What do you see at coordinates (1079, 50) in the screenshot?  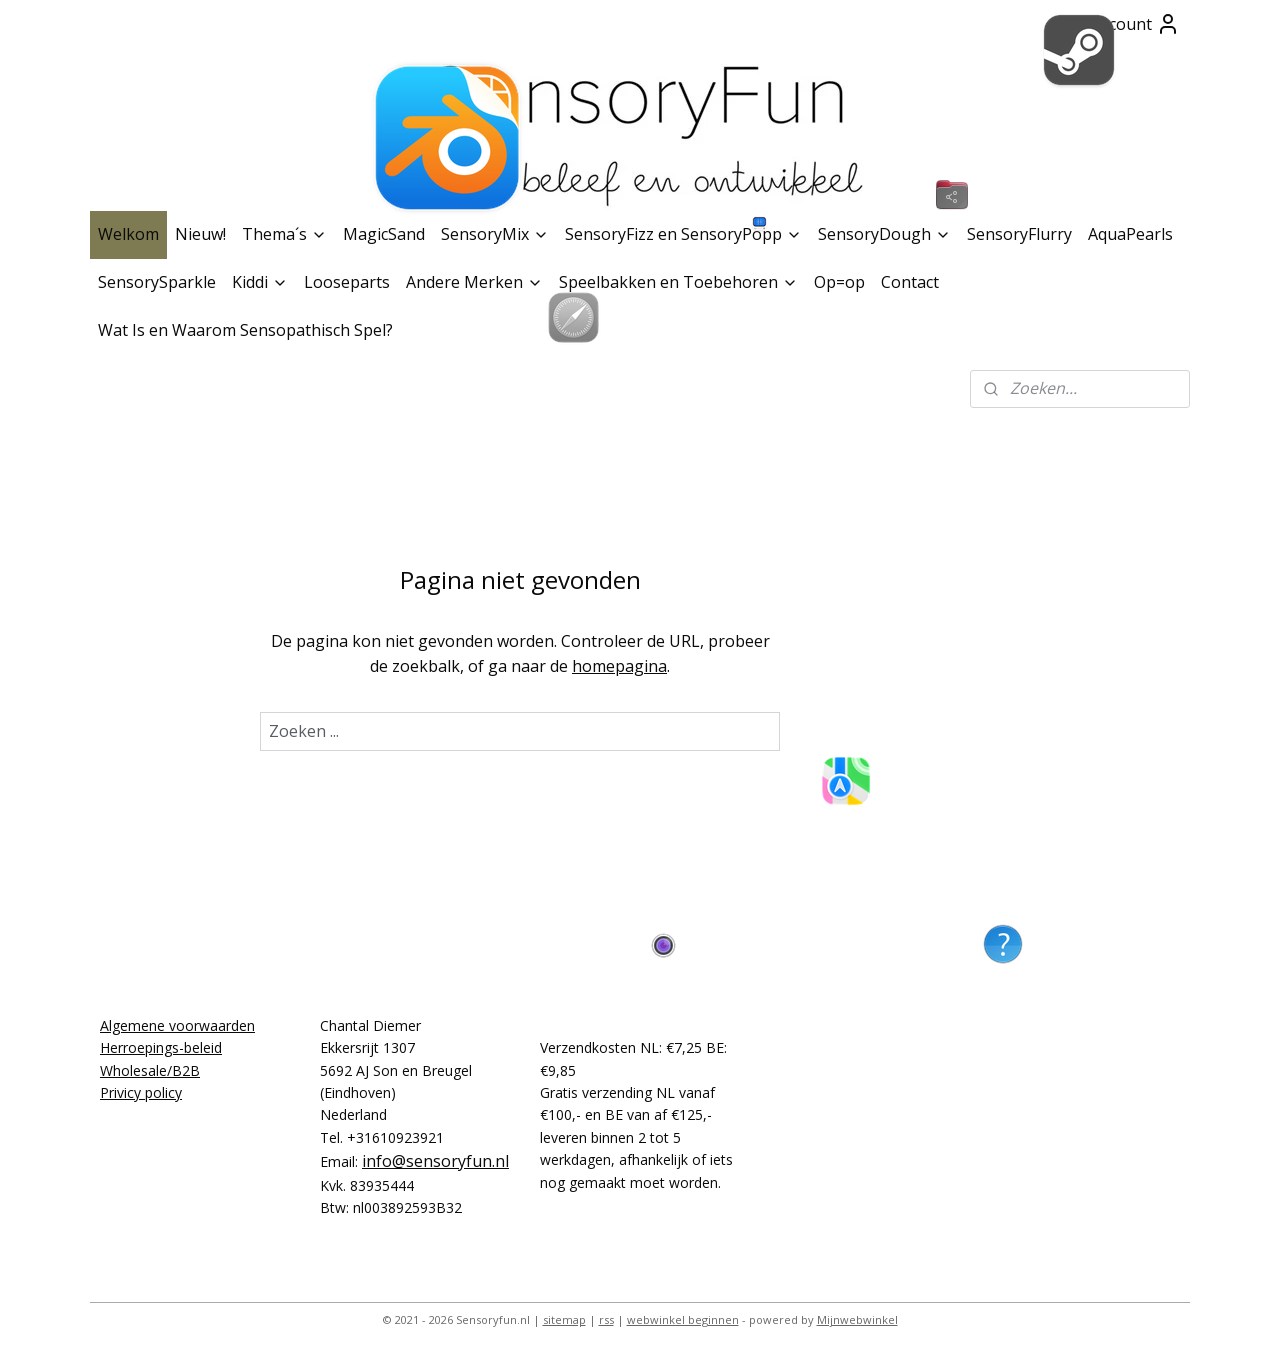 I see `open steamos application` at bounding box center [1079, 50].